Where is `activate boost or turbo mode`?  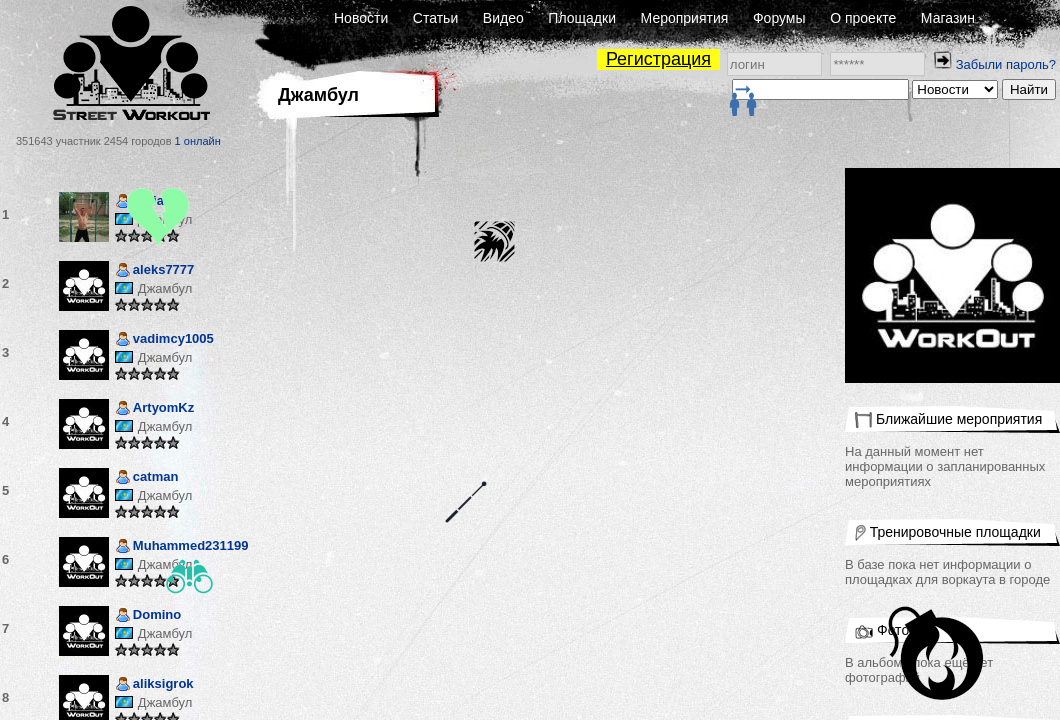
activate boost or turbo mode is located at coordinates (494, 241).